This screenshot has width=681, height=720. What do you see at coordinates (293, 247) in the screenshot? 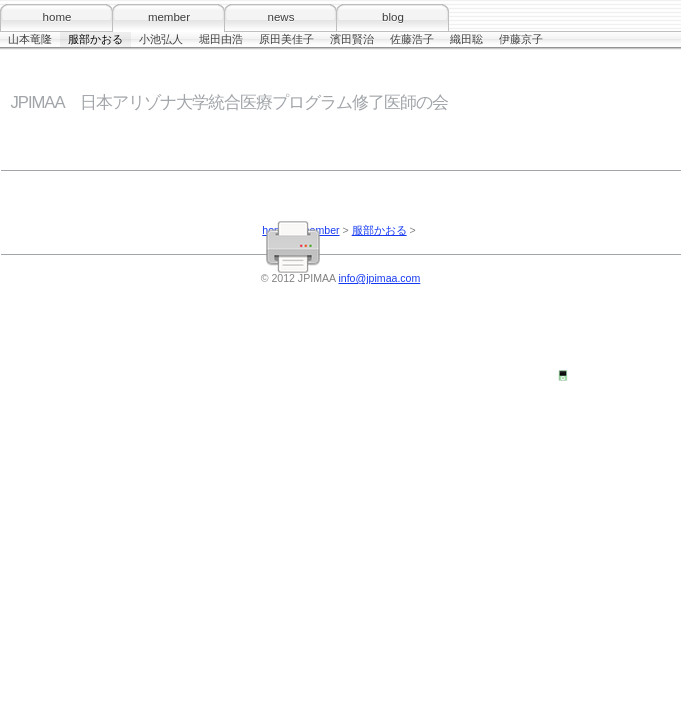
I see `print the current document` at bounding box center [293, 247].